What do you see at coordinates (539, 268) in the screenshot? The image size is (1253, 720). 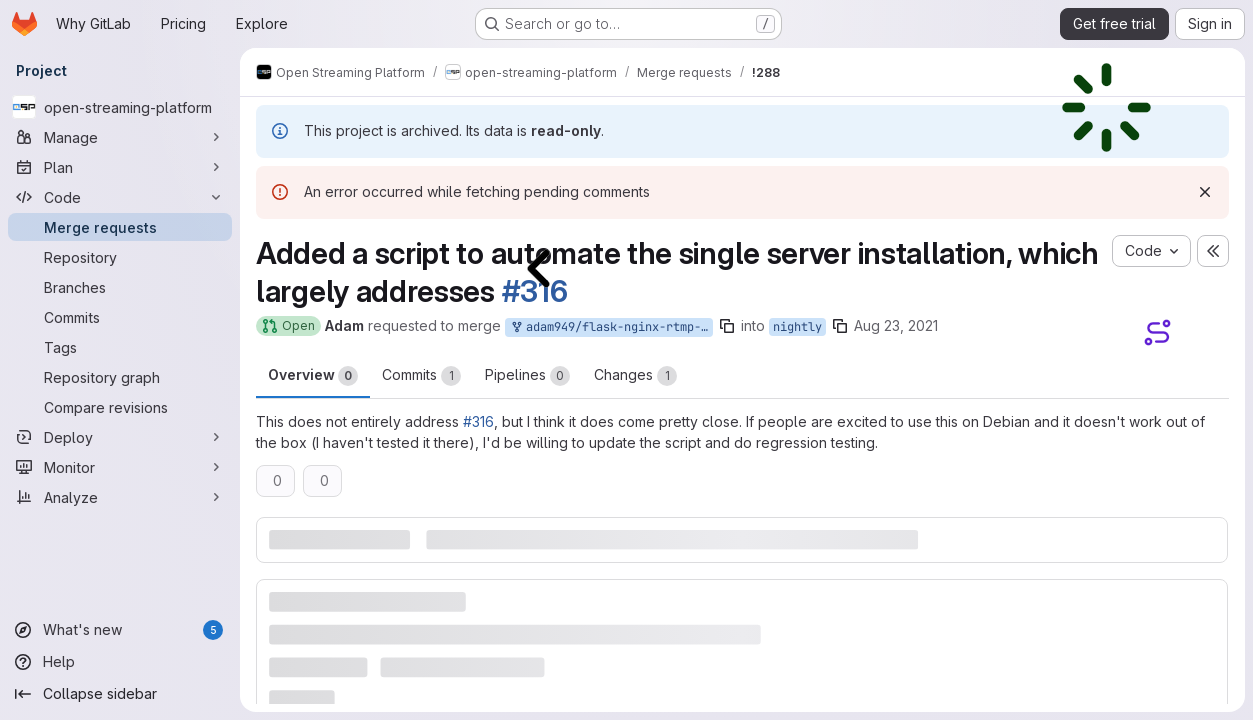 I see `navigate back to the previous screen` at bounding box center [539, 268].